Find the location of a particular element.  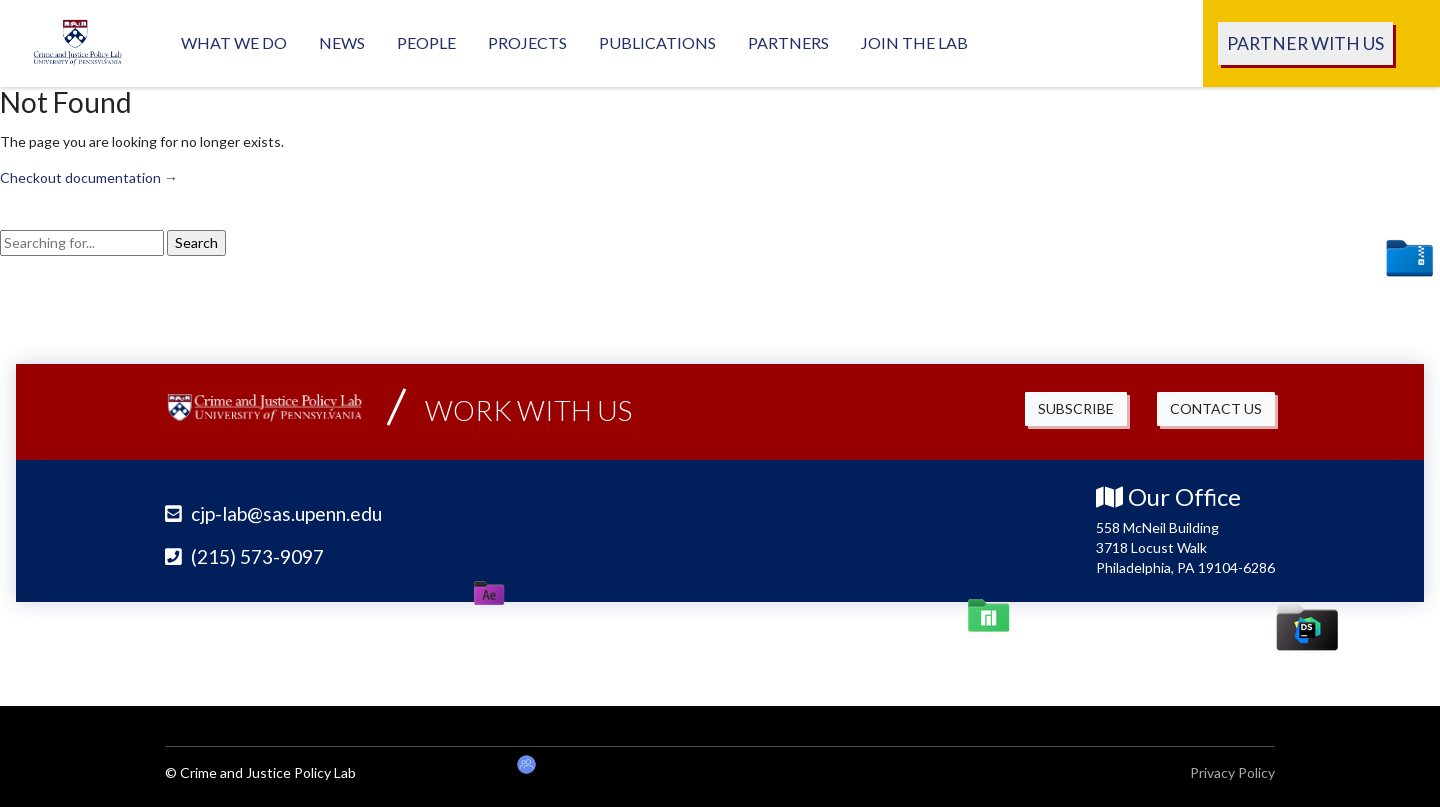

open nanazip compressed archive folder is located at coordinates (1409, 259).